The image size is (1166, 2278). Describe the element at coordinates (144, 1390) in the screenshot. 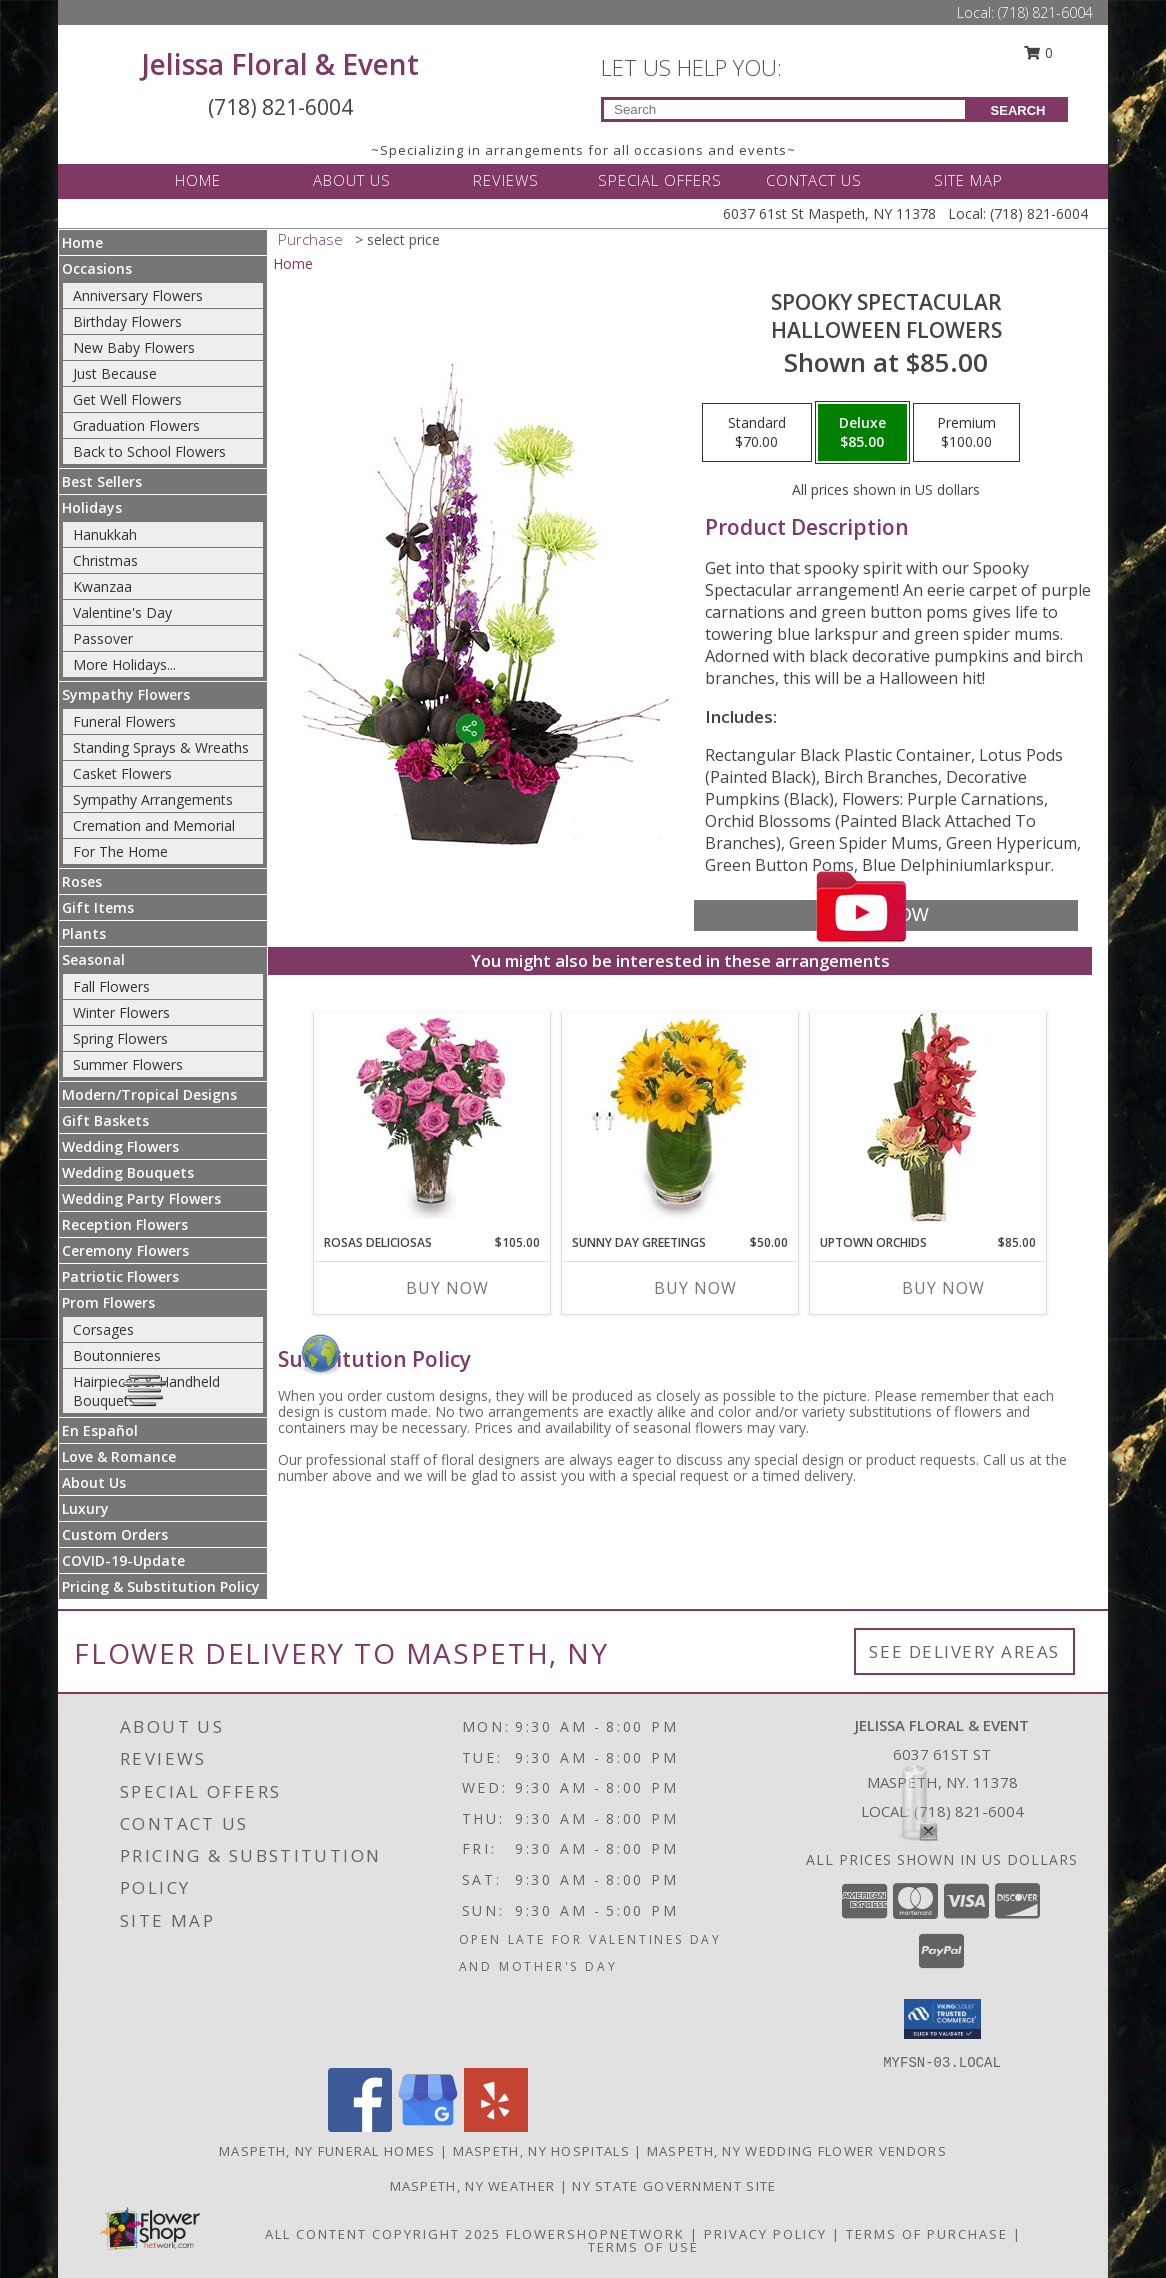

I see `center align text` at that location.